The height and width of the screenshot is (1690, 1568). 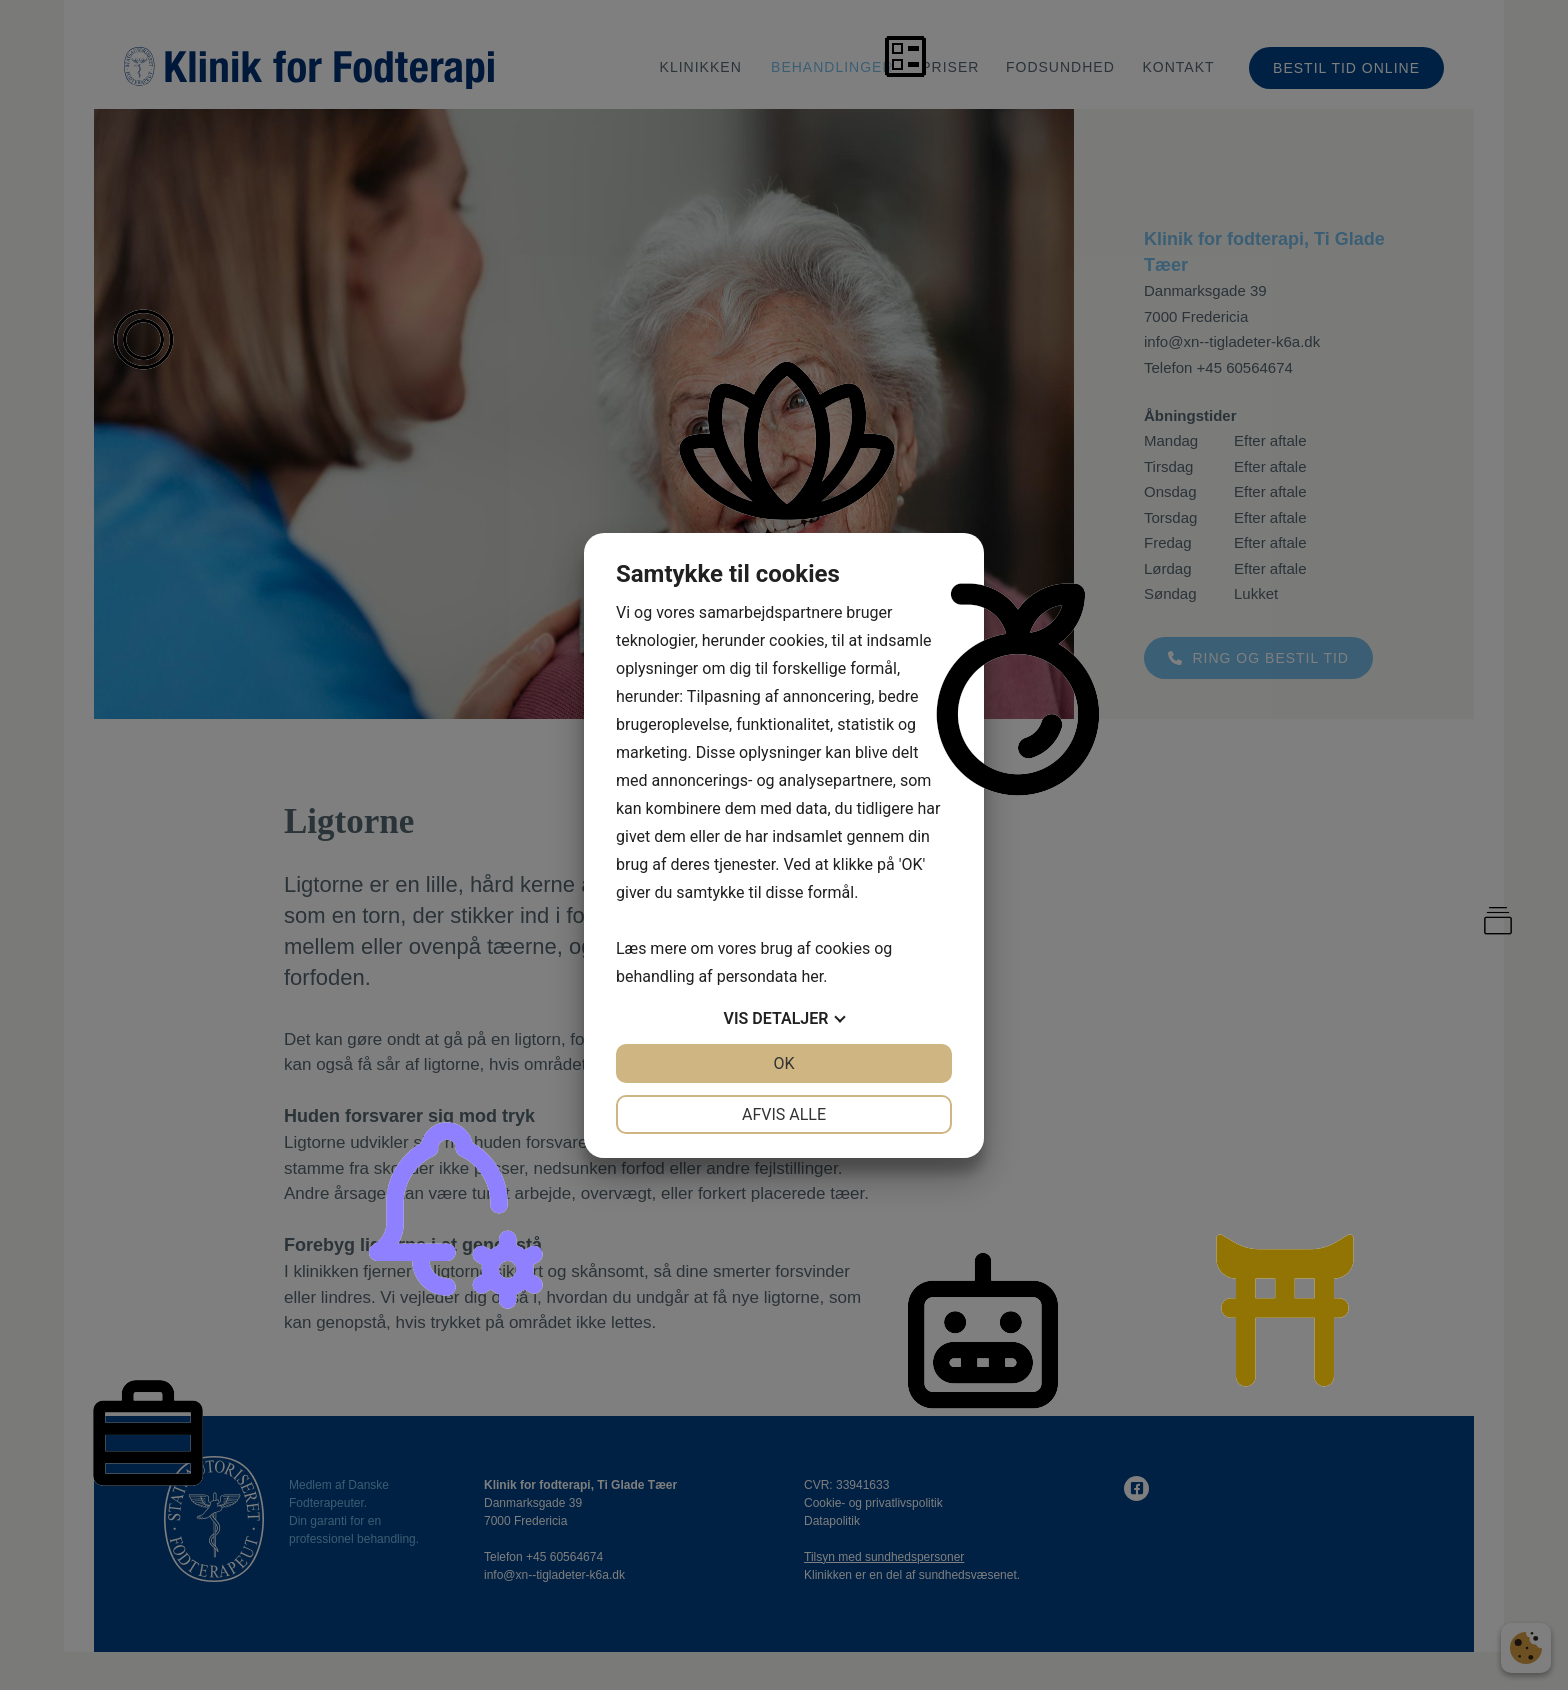 I want to click on view stacked items or card deck, so click(x=1498, y=922).